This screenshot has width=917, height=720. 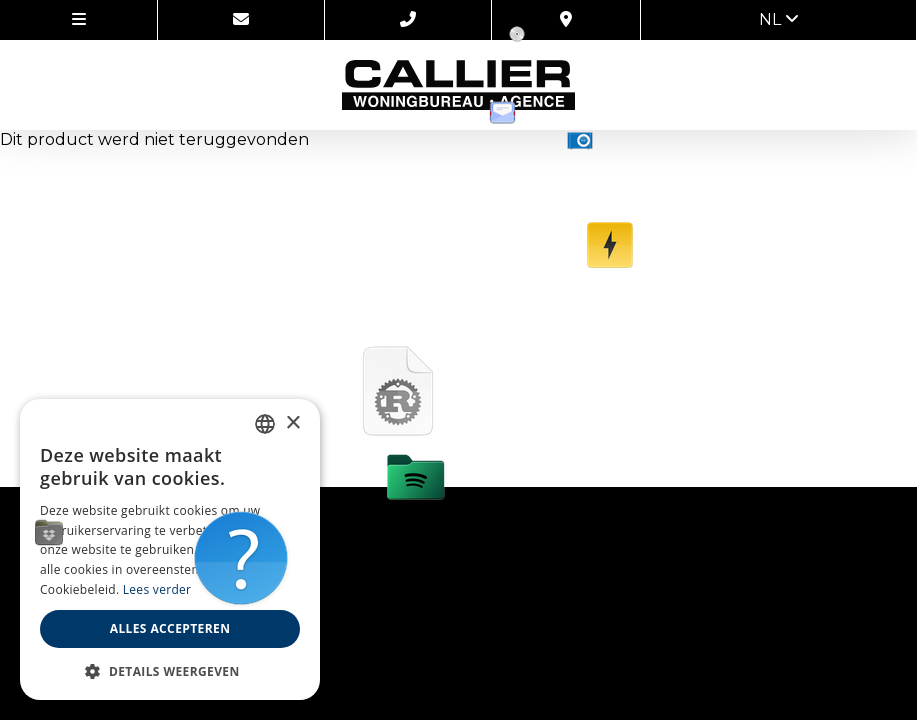 I want to click on open your dropbox synced folder, so click(x=49, y=532).